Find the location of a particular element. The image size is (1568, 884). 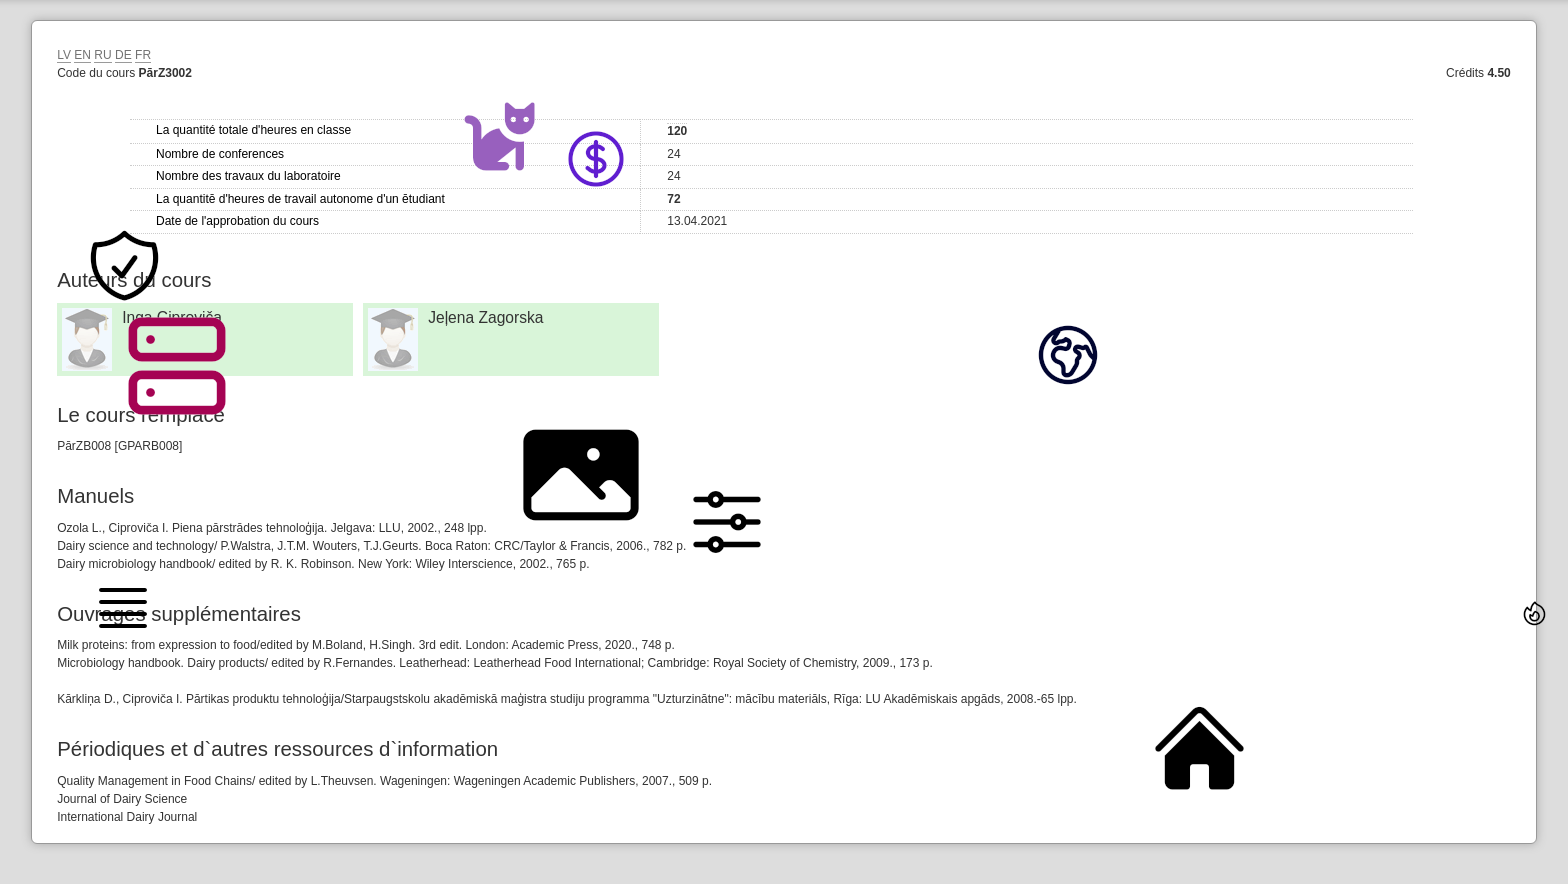

adjust settings or preferences is located at coordinates (727, 522).